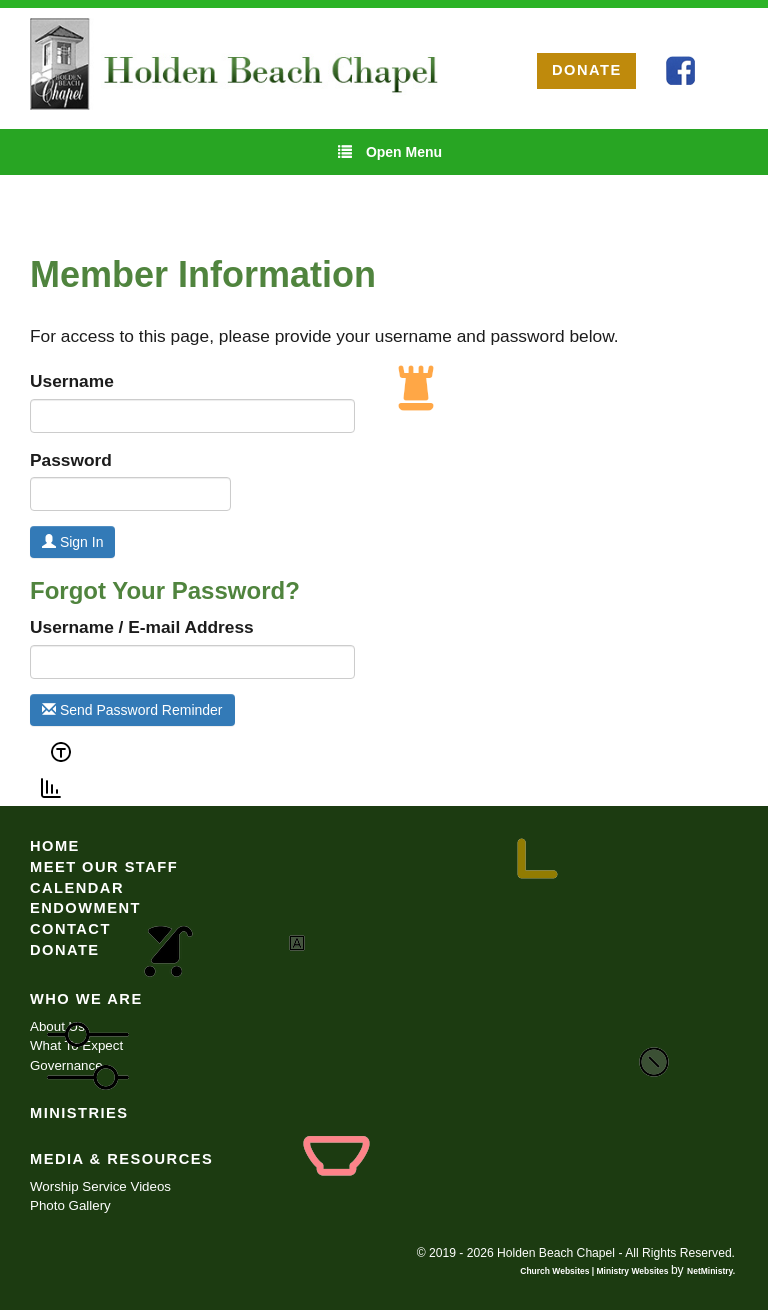 The height and width of the screenshot is (1310, 768). What do you see at coordinates (166, 950) in the screenshot?
I see `indicates stroller-friendly or family amenities available` at bounding box center [166, 950].